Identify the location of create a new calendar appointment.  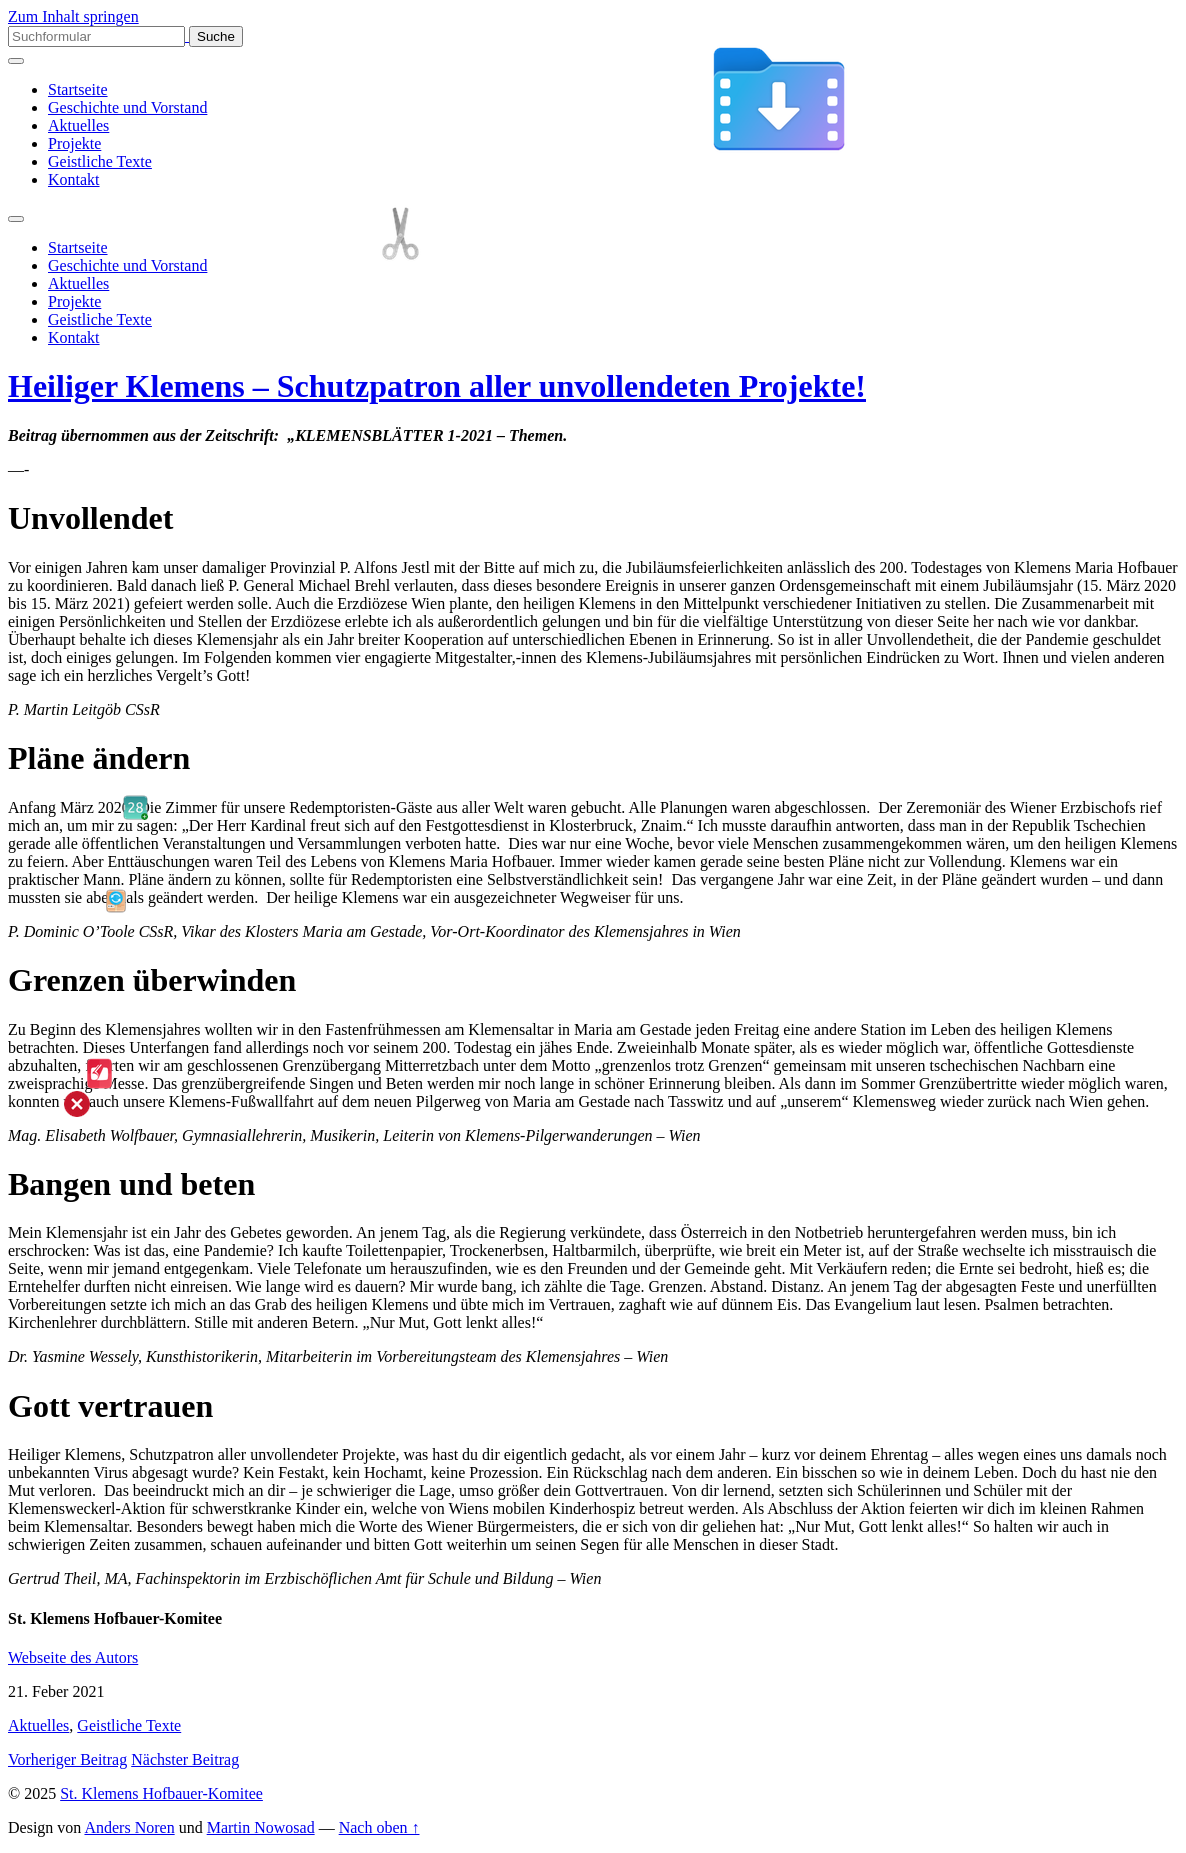
(135, 807).